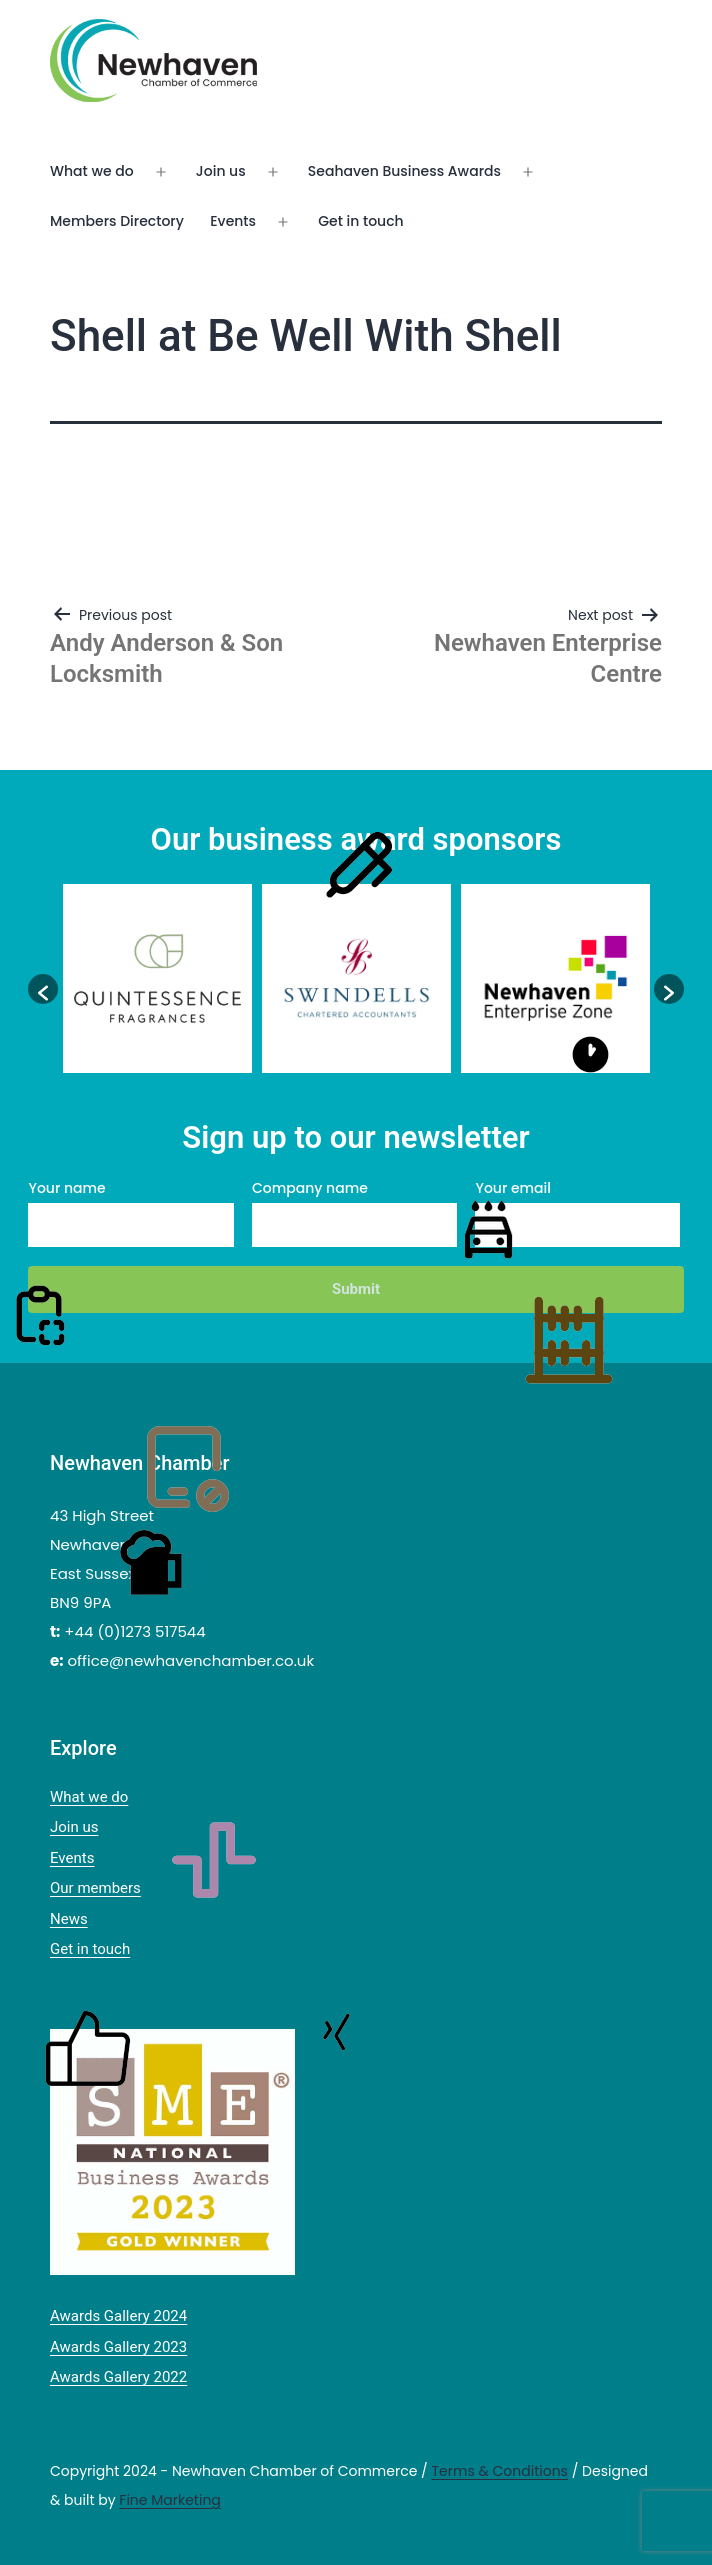  I want to click on toggle square wave signal output, so click(214, 1860).